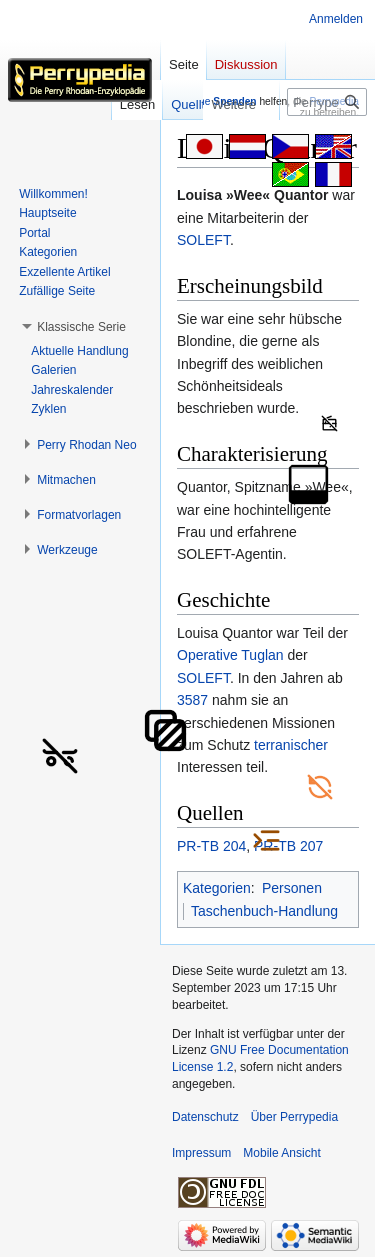  Describe the element at coordinates (266, 840) in the screenshot. I see `increase text indentation` at that location.